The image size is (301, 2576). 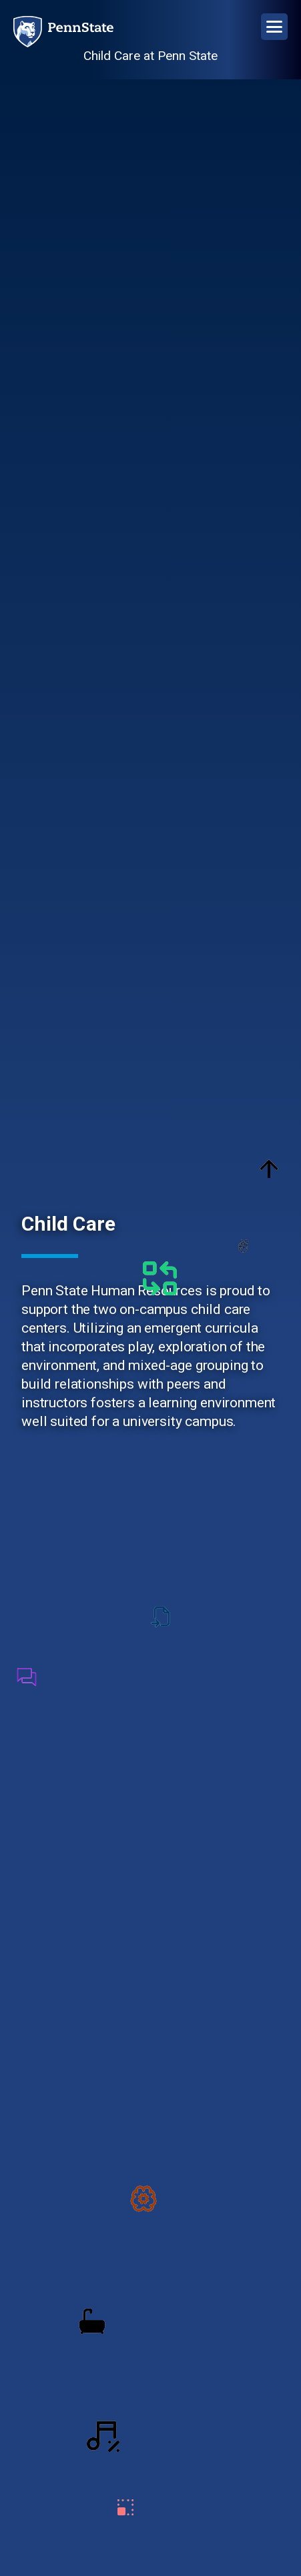 I want to click on scroll to top of page, so click(x=269, y=1169).